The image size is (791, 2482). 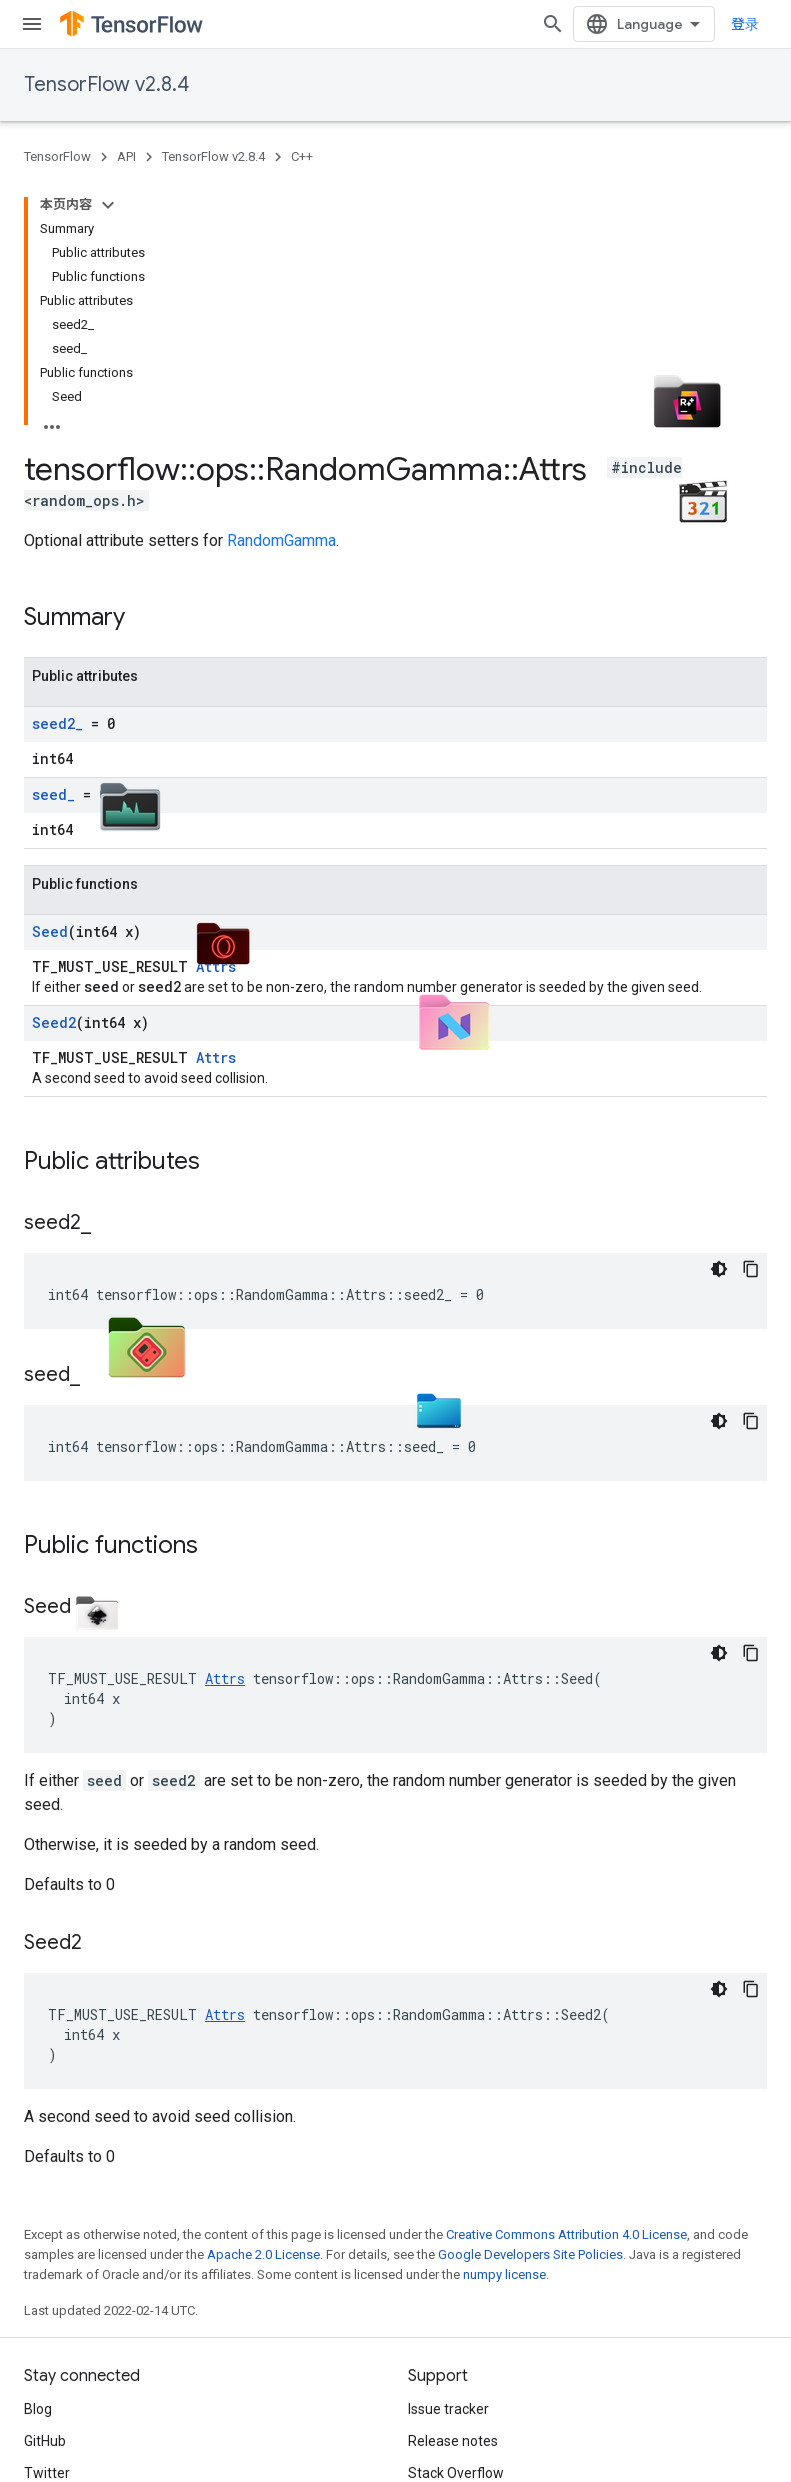 I want to click on open folder containing media player classic files, so click(x=703, y=505).